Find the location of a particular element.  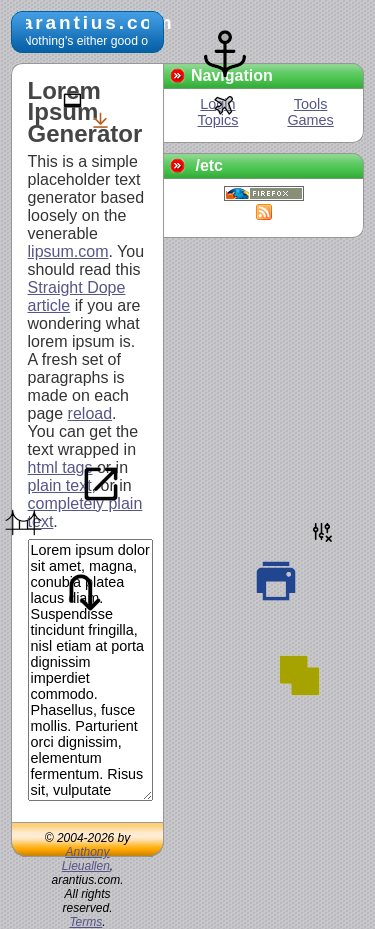

video player with subtitle or caption bar is located at coordinates (72, 100).